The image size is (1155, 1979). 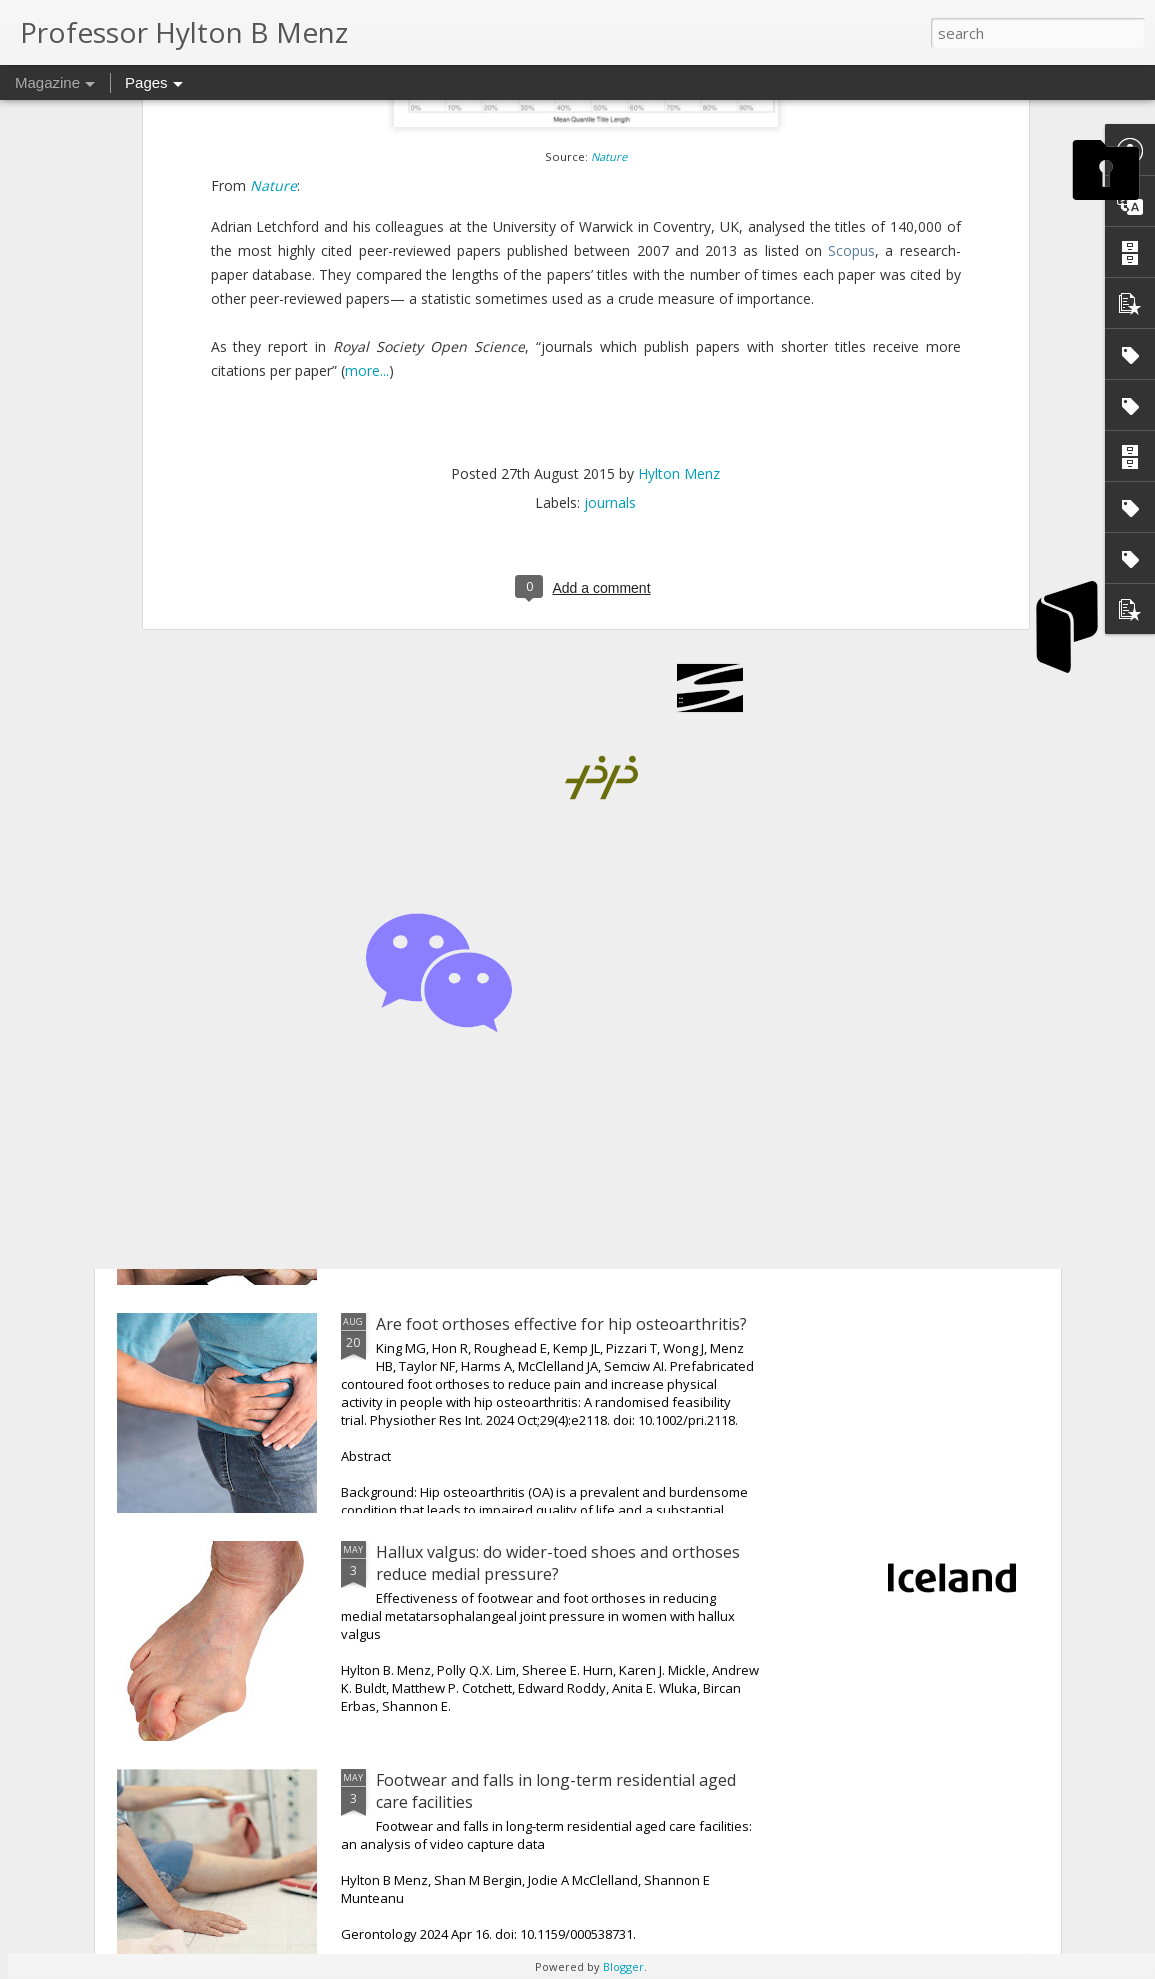 What do you see at coordinates (1067, 627) in the screenshot?
I see `file.io brand logo` at bounding box center [1067, 627].